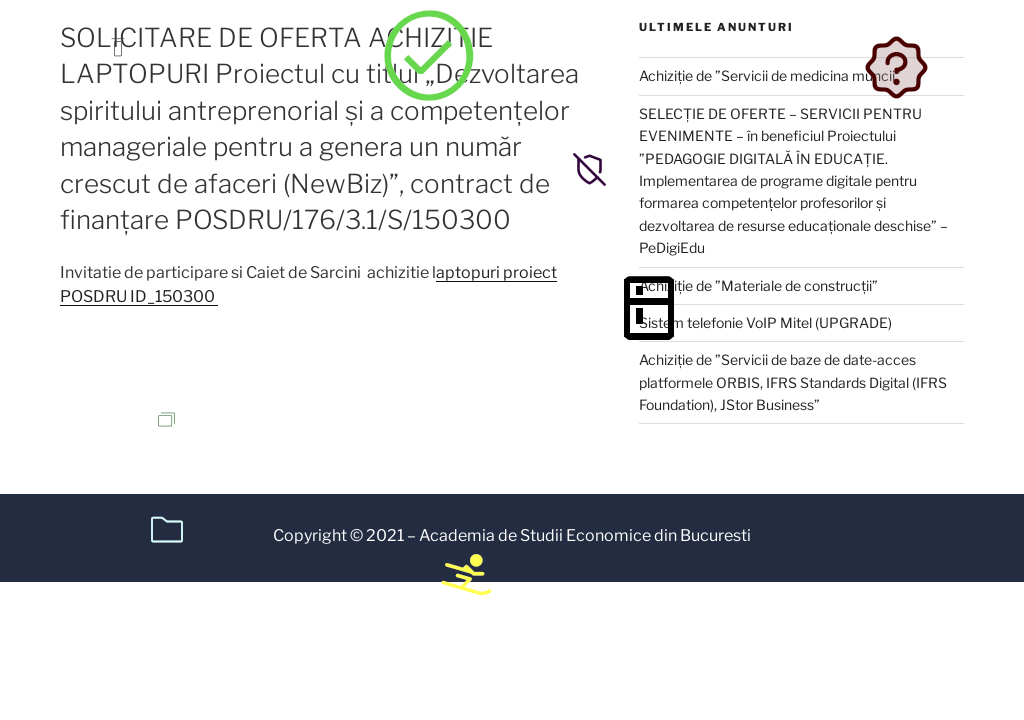 Image resolution: width=1024 pixels, height=720 pixels. I want to click on access kitchen appliances or settings, so click(649, 308).